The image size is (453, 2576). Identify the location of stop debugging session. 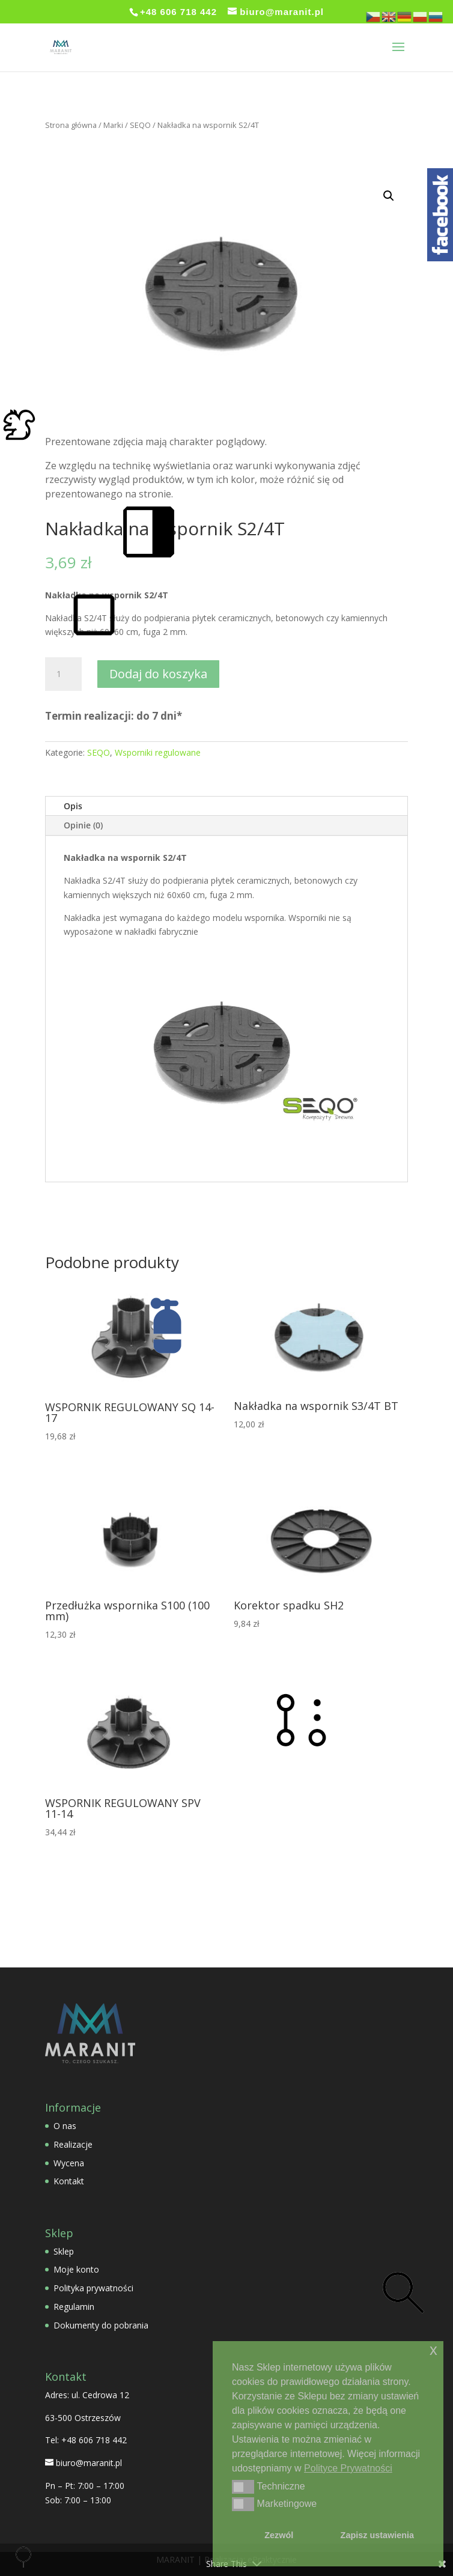
(94, 615).